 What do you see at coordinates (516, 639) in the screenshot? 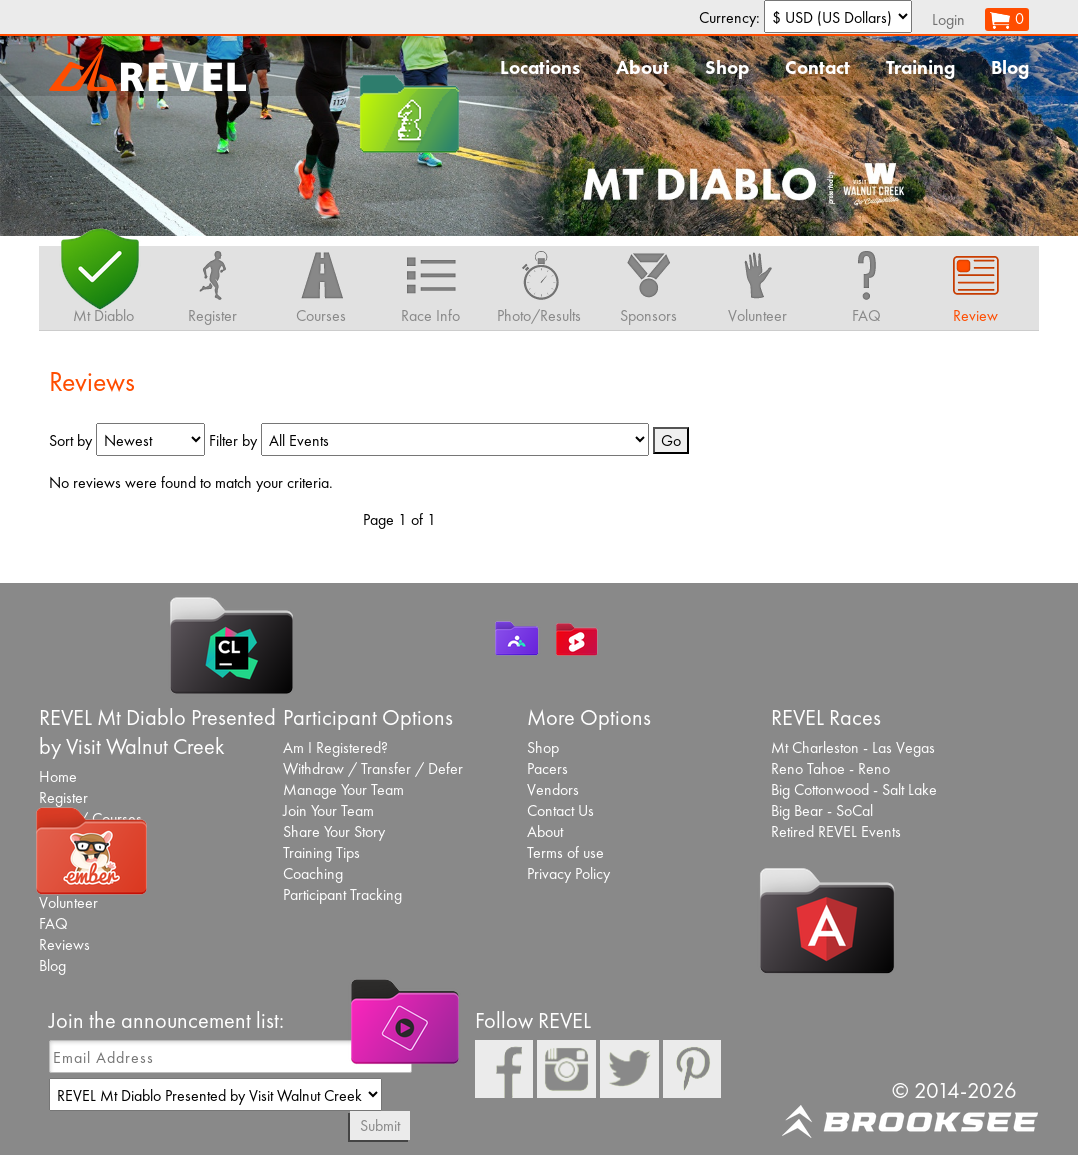
I see `open wondershare famisafe app folder` at bounding box center [516, 639].